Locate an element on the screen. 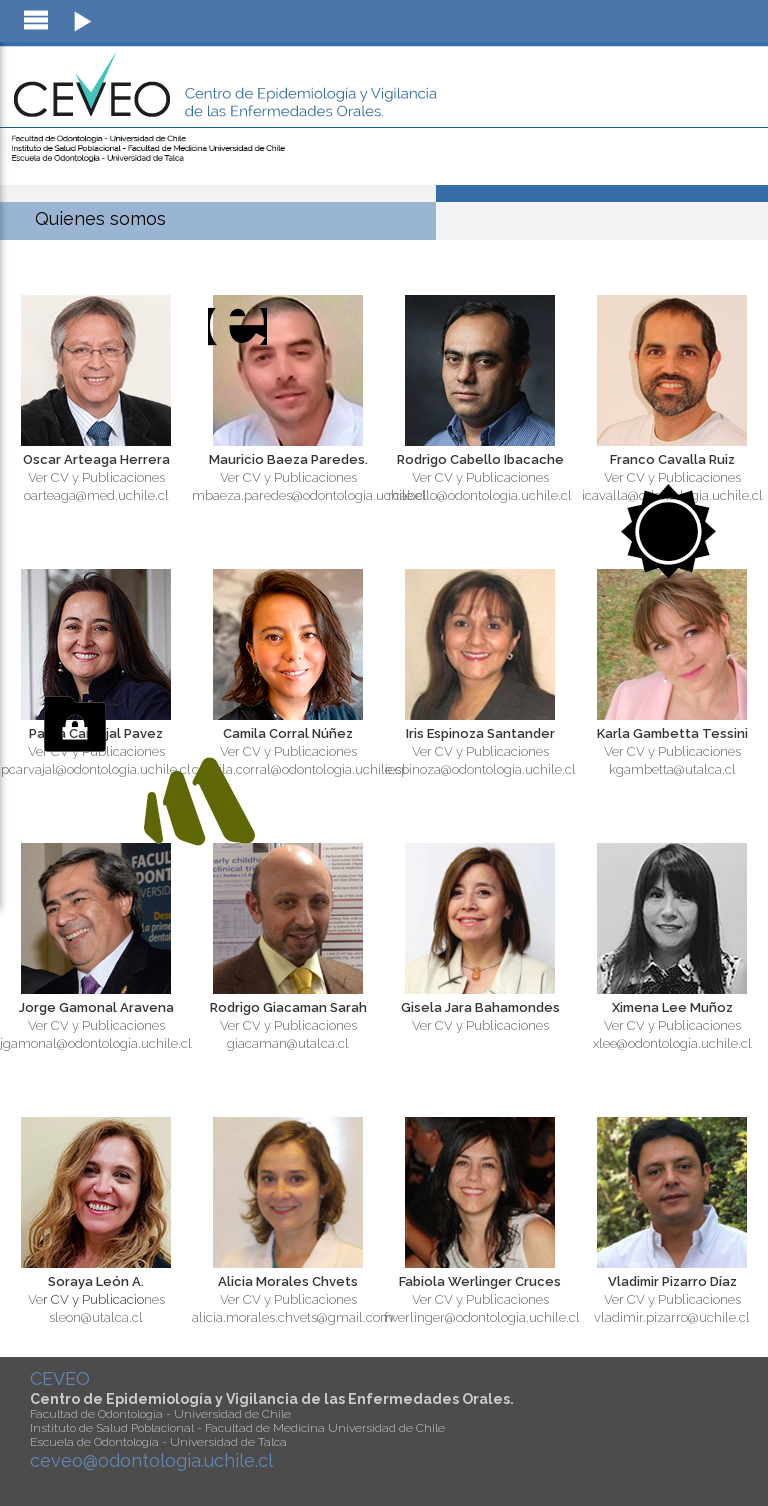 The height and width of the screenshot is (1506, 768). erlang programming language logo is located at coordinates (237, 326).